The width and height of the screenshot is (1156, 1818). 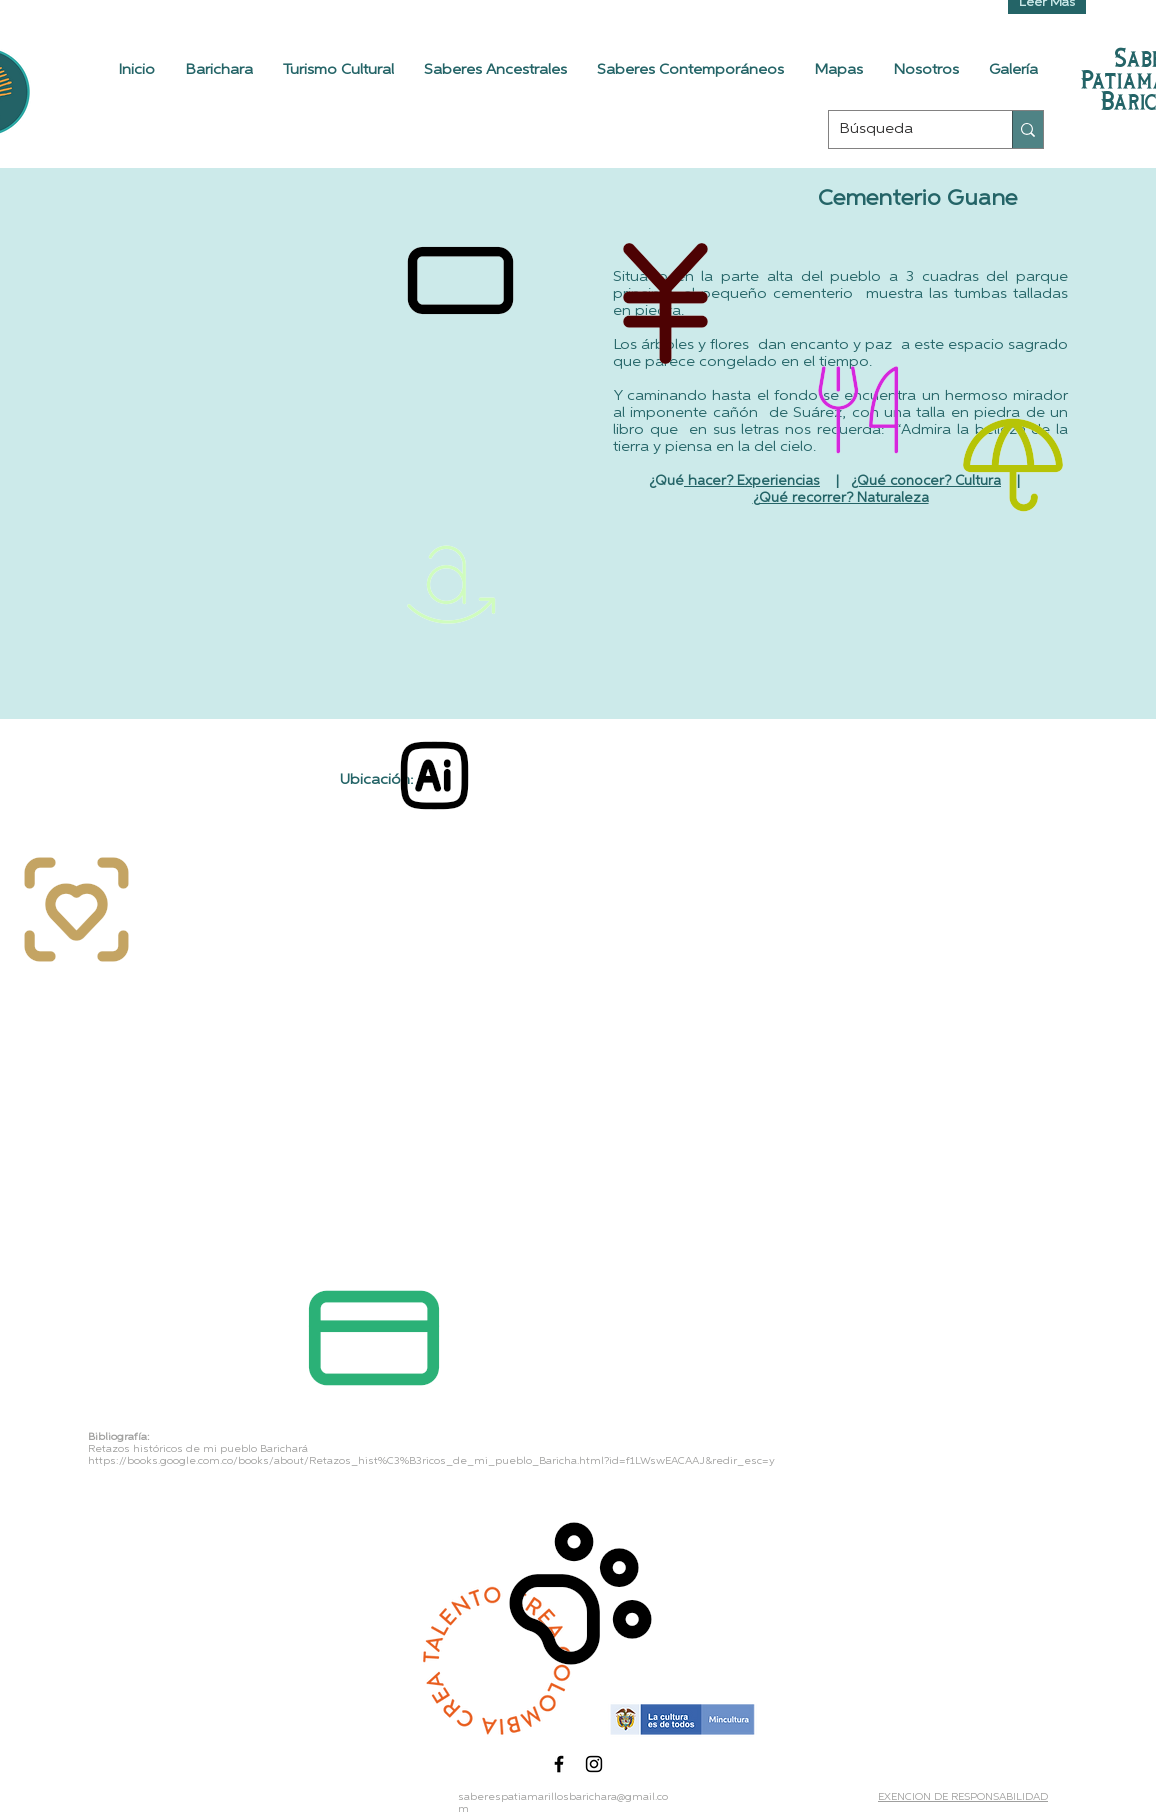 What do you see at coordinates (434, 775) in the screenshot?
I see `open Adobe Illustrator` at bounding box center [434, 775].